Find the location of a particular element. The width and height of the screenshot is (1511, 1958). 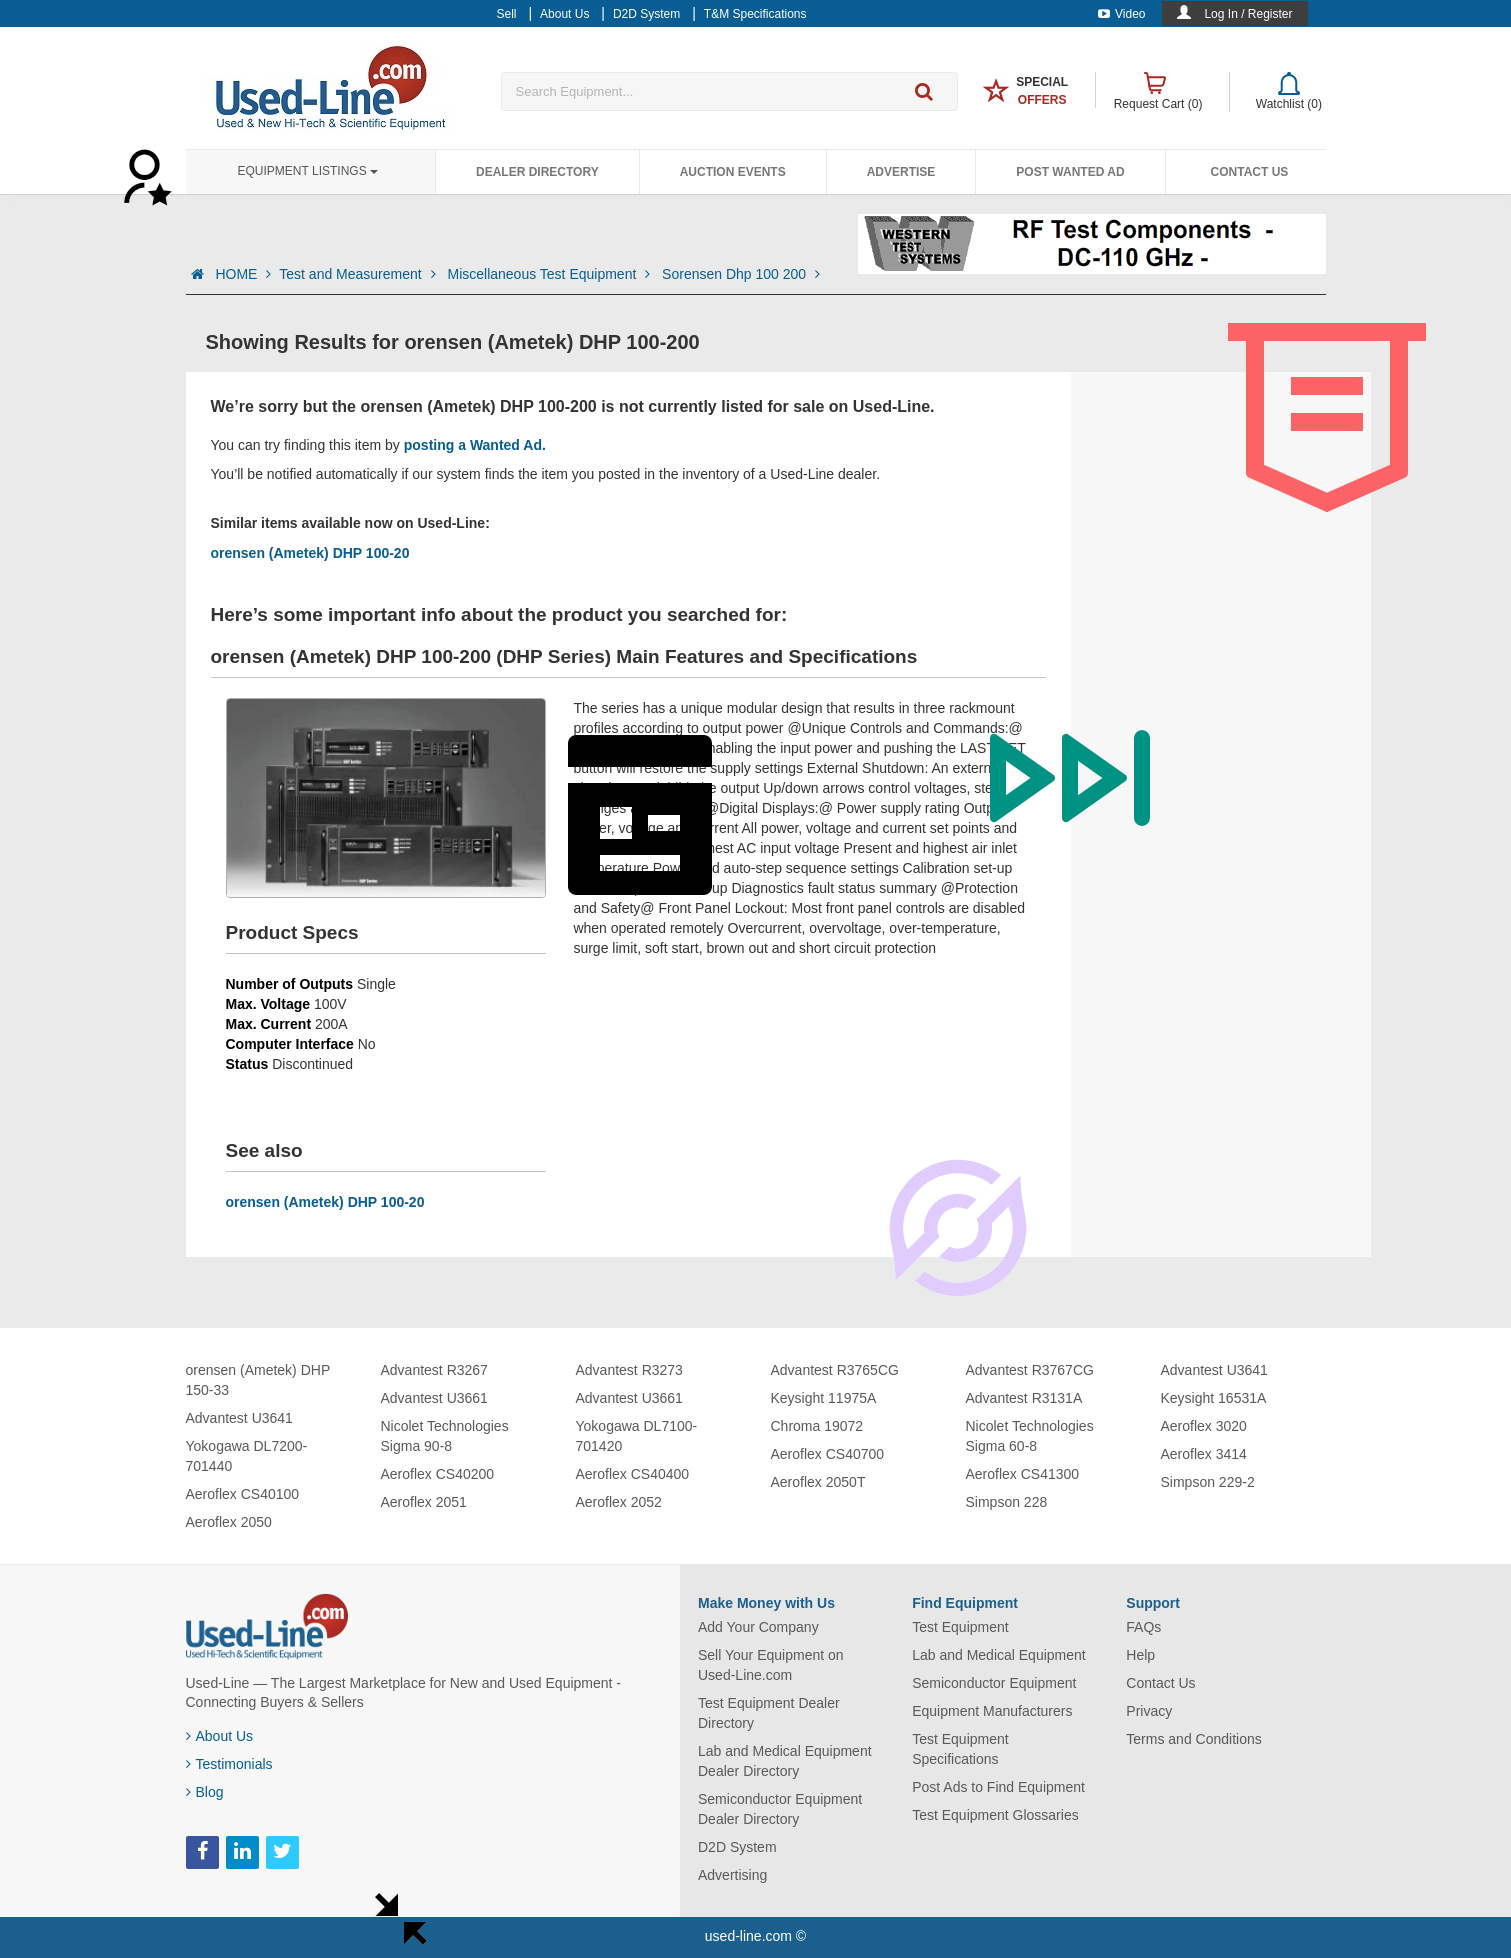

open Apple Pages document is located at coordinates (640, 815).